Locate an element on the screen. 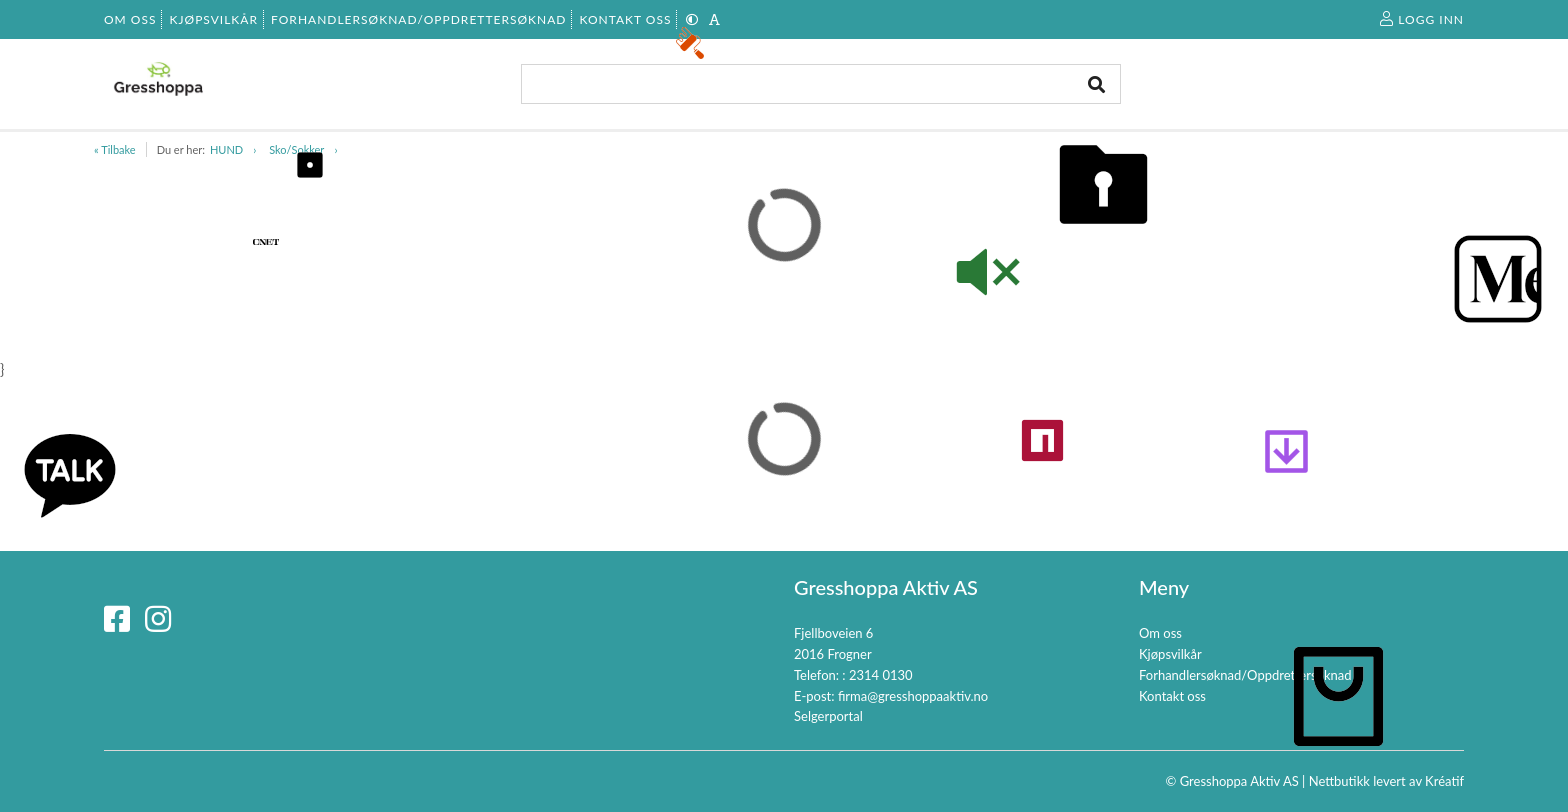 This screenshot has width=1568, height=812. open KakaoTalk messaging app is located at coordinates (70, 473).